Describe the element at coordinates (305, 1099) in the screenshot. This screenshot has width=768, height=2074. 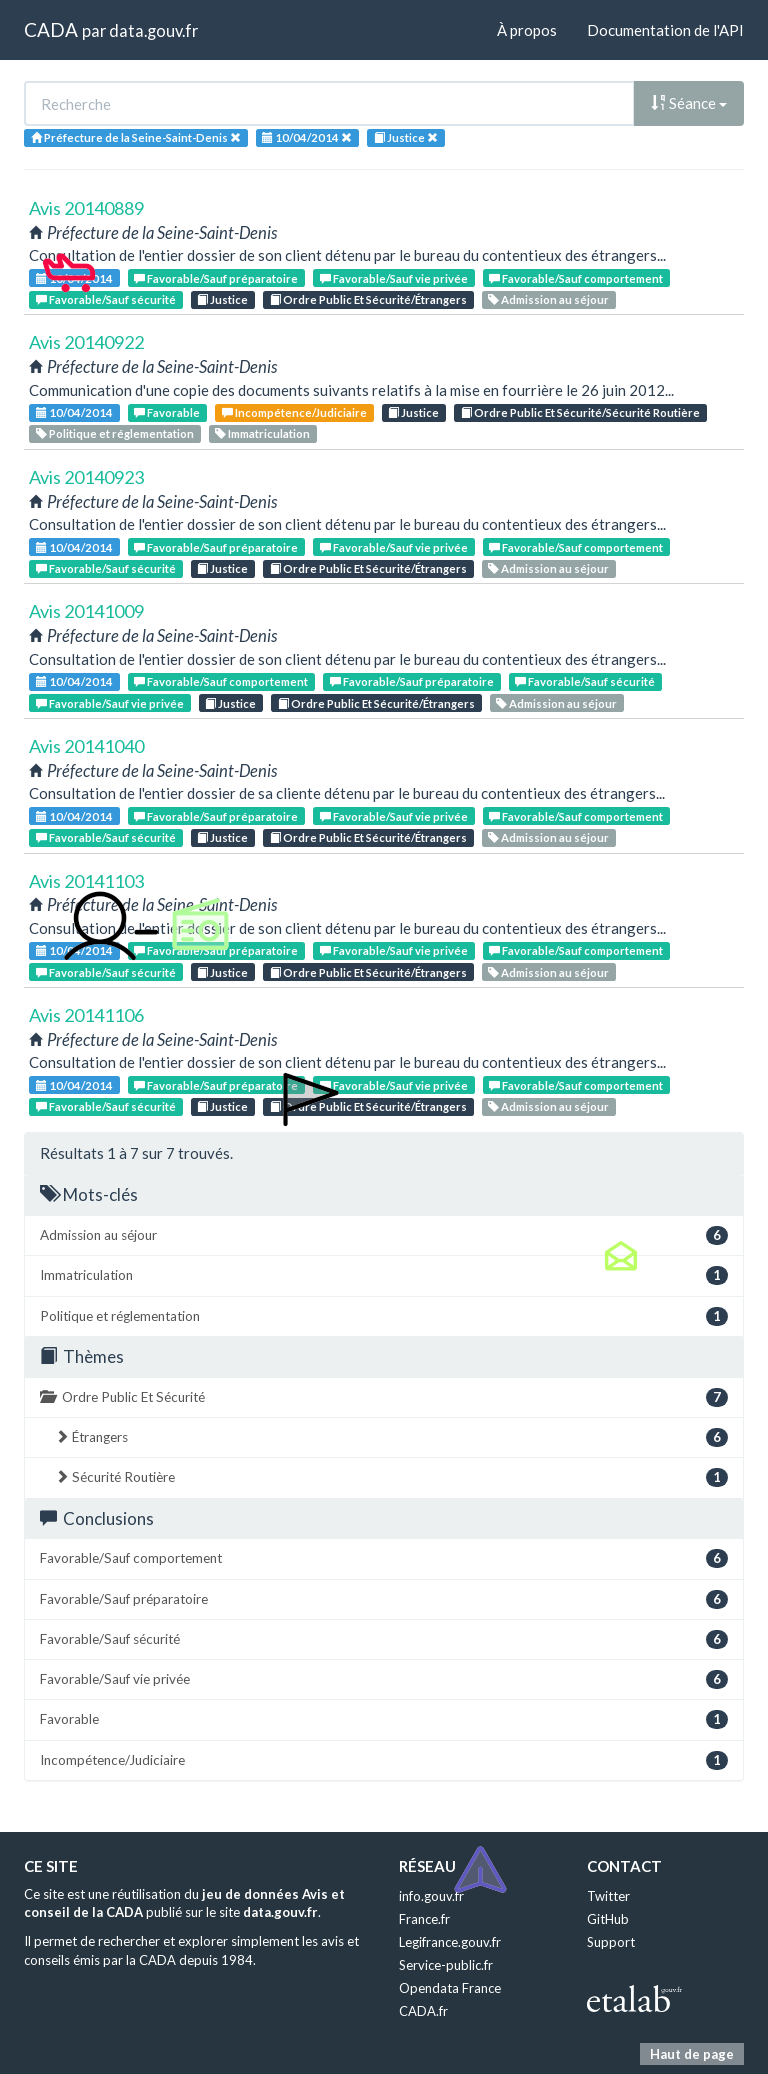
I see `flag or mark an item for follow-up` at that location.